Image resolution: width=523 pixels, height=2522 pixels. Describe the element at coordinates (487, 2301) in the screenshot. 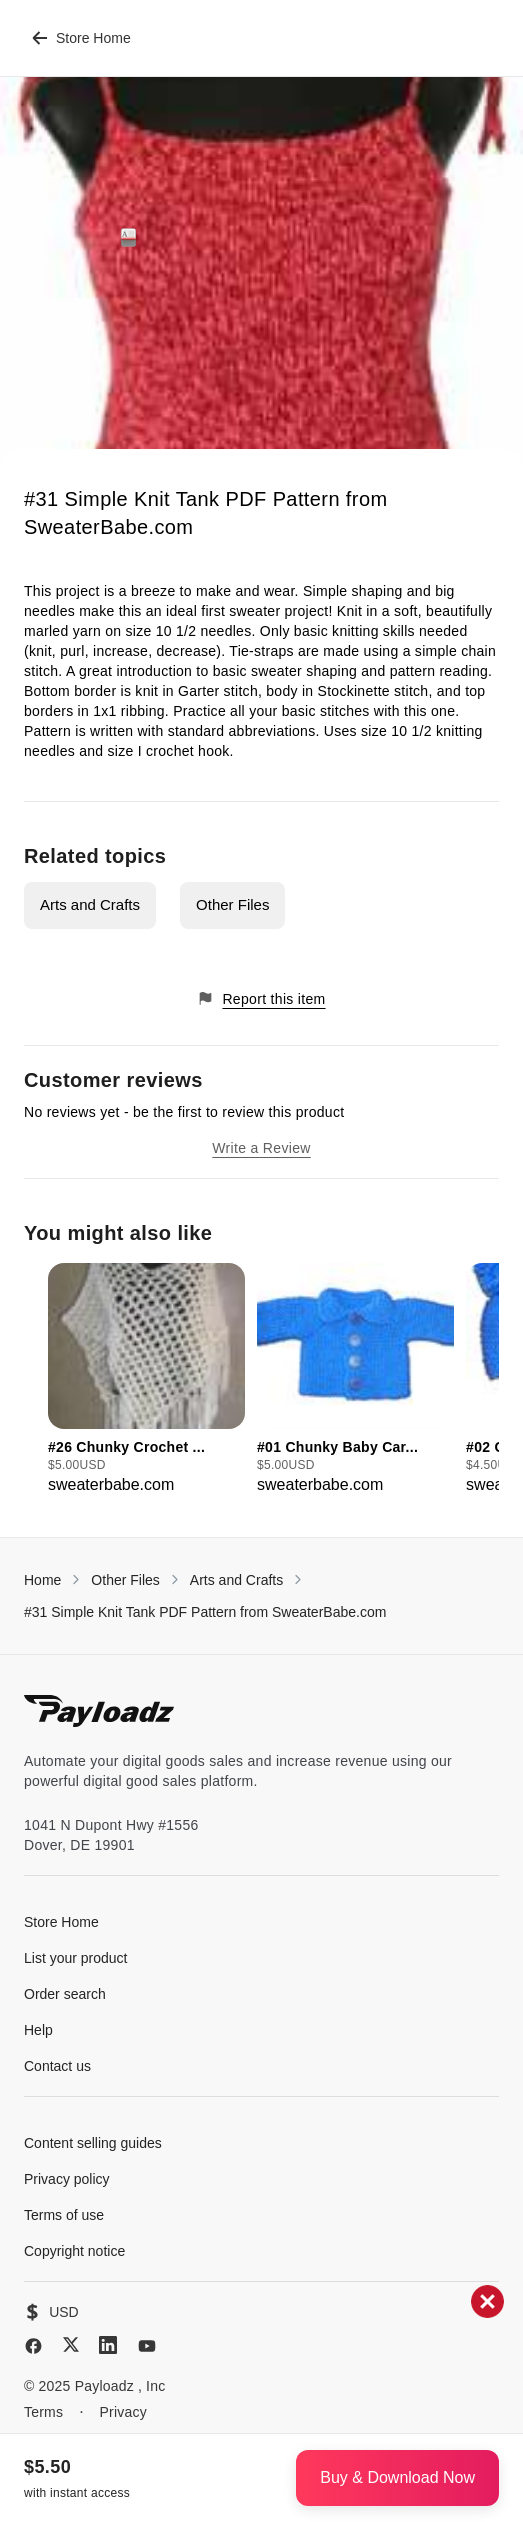

I see `cancel the current action or operation` at that location.